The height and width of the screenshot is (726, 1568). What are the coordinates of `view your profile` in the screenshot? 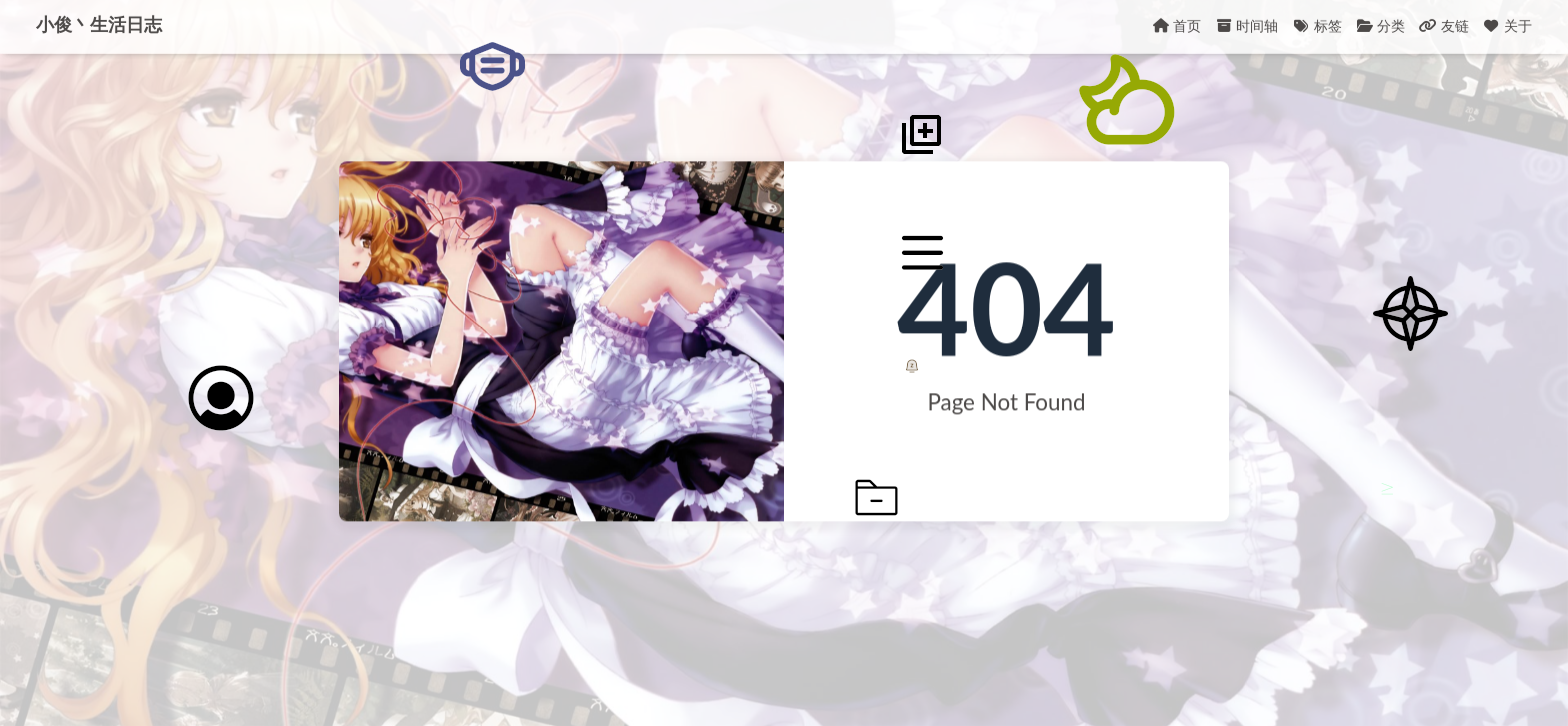 It's located at (221, 398).